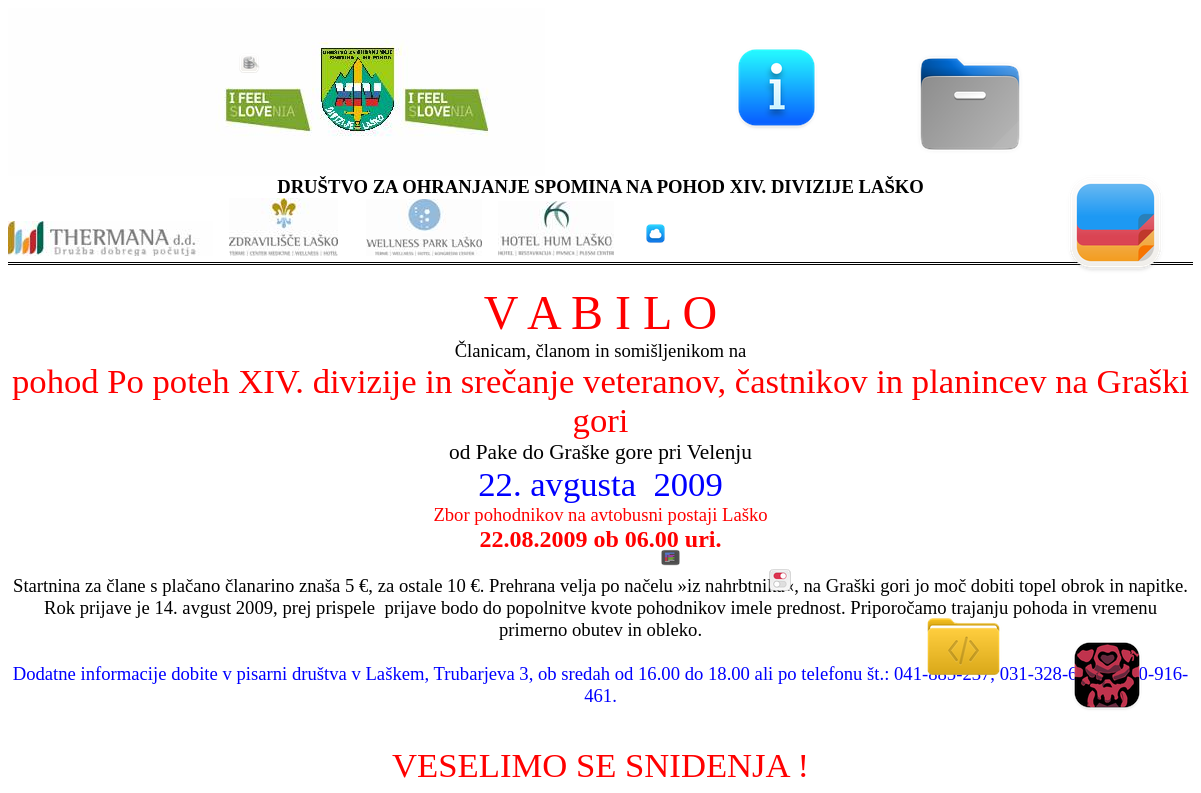 This screenshot has width=1201, height=793. What do you see at coordinates (1107, 675) in the screenshot?
I see `launch helltaker game` at bounding box center [1107, 675].